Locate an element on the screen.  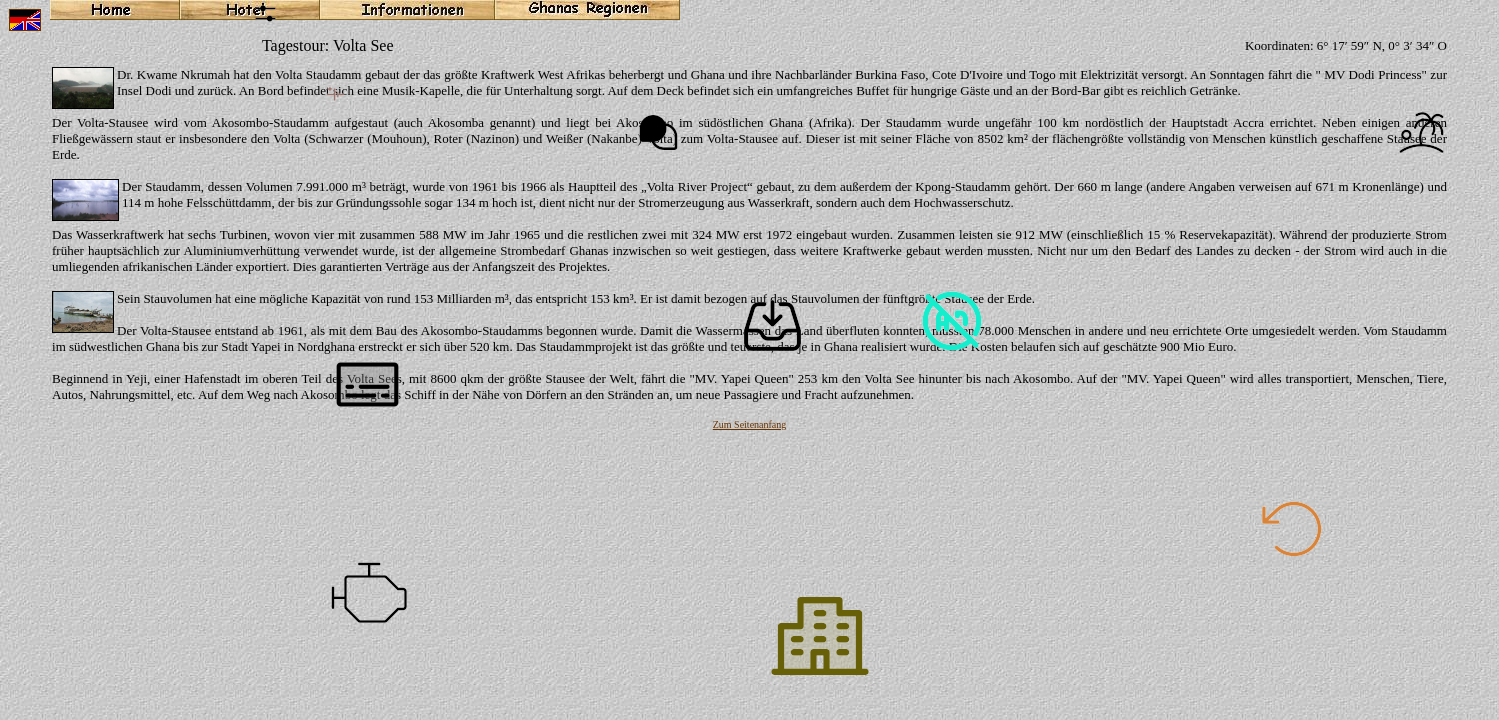
view apartment or residential listings is located at coordinates (820, 636).